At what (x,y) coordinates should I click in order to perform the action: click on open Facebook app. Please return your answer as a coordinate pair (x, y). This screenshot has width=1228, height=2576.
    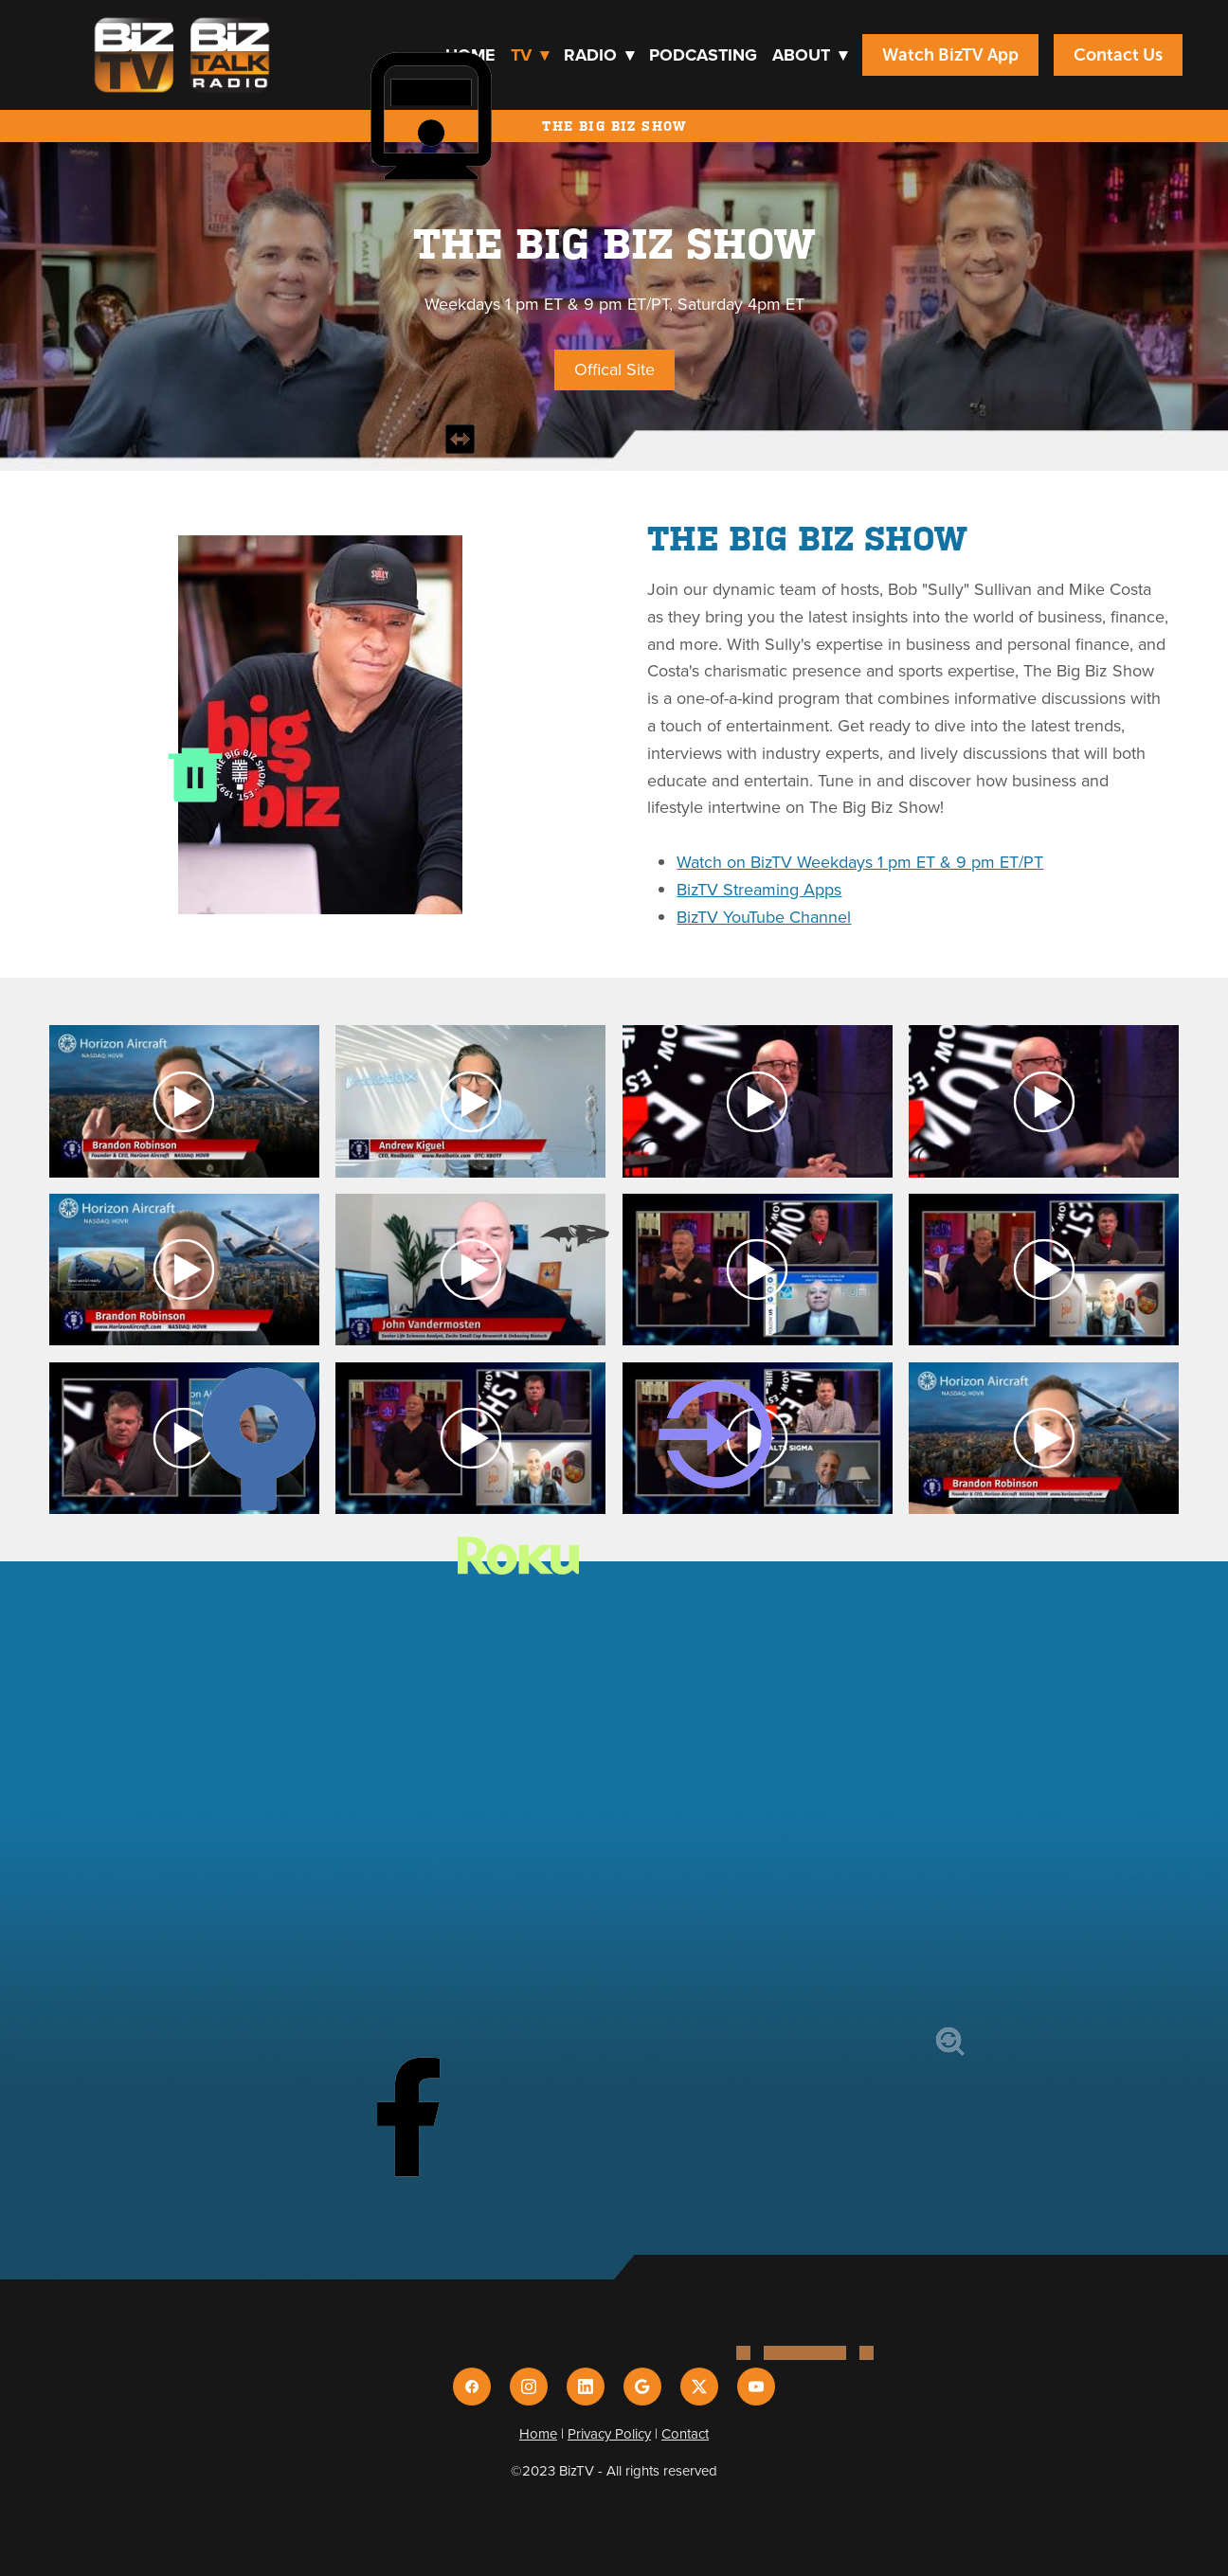
    Looking at the image, I should click on (406, 2117).